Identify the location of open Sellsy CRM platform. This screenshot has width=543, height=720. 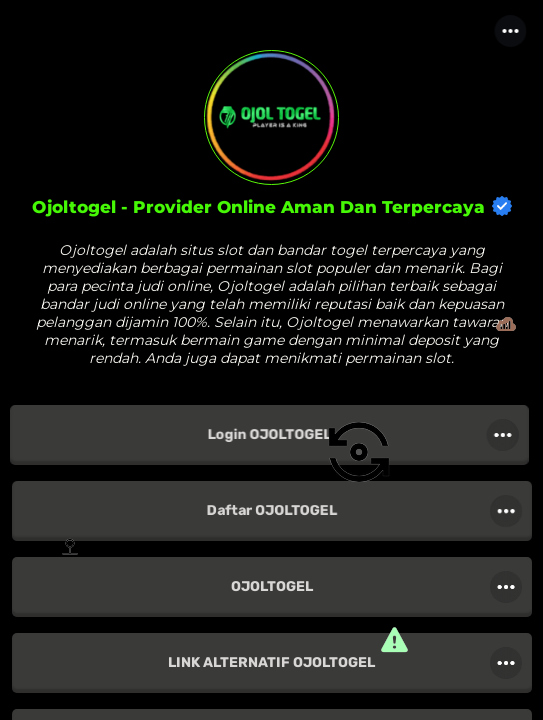
(506, 324).